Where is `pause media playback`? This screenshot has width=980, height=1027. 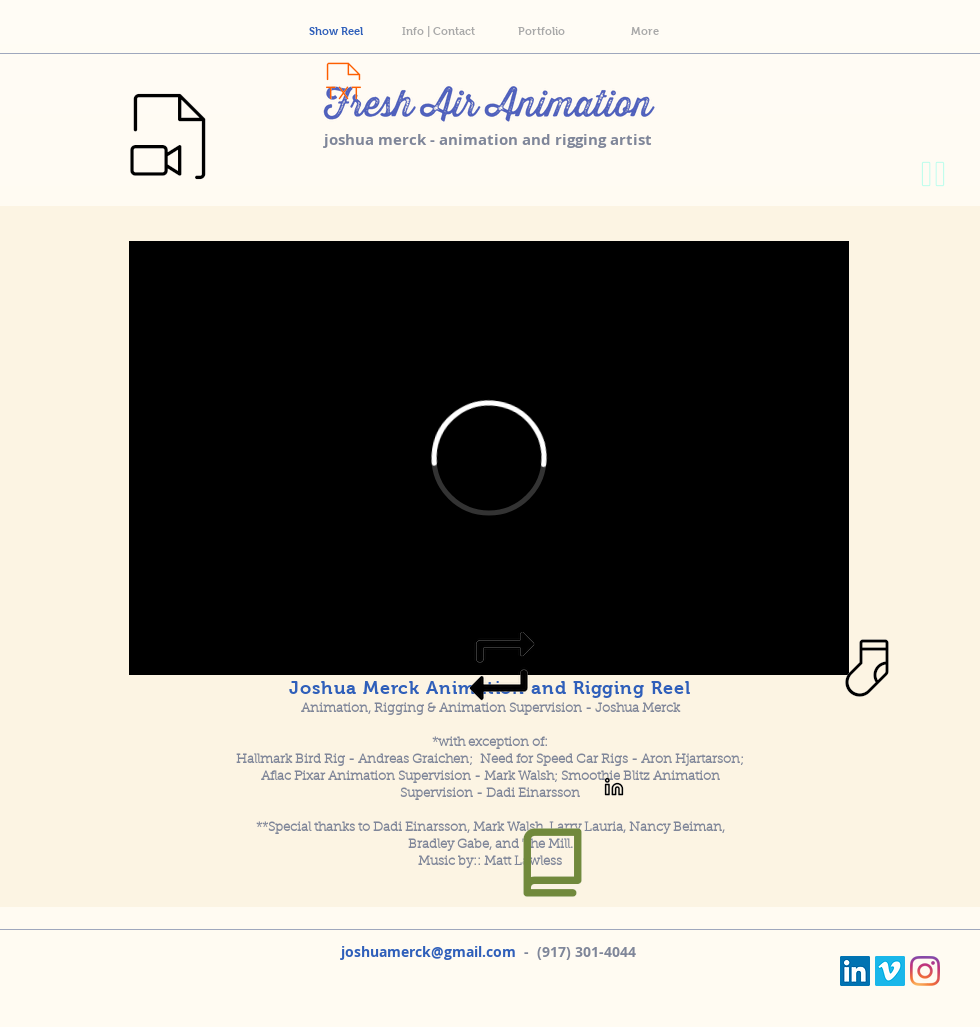 pause media playback is located at coordinates (933, 174).